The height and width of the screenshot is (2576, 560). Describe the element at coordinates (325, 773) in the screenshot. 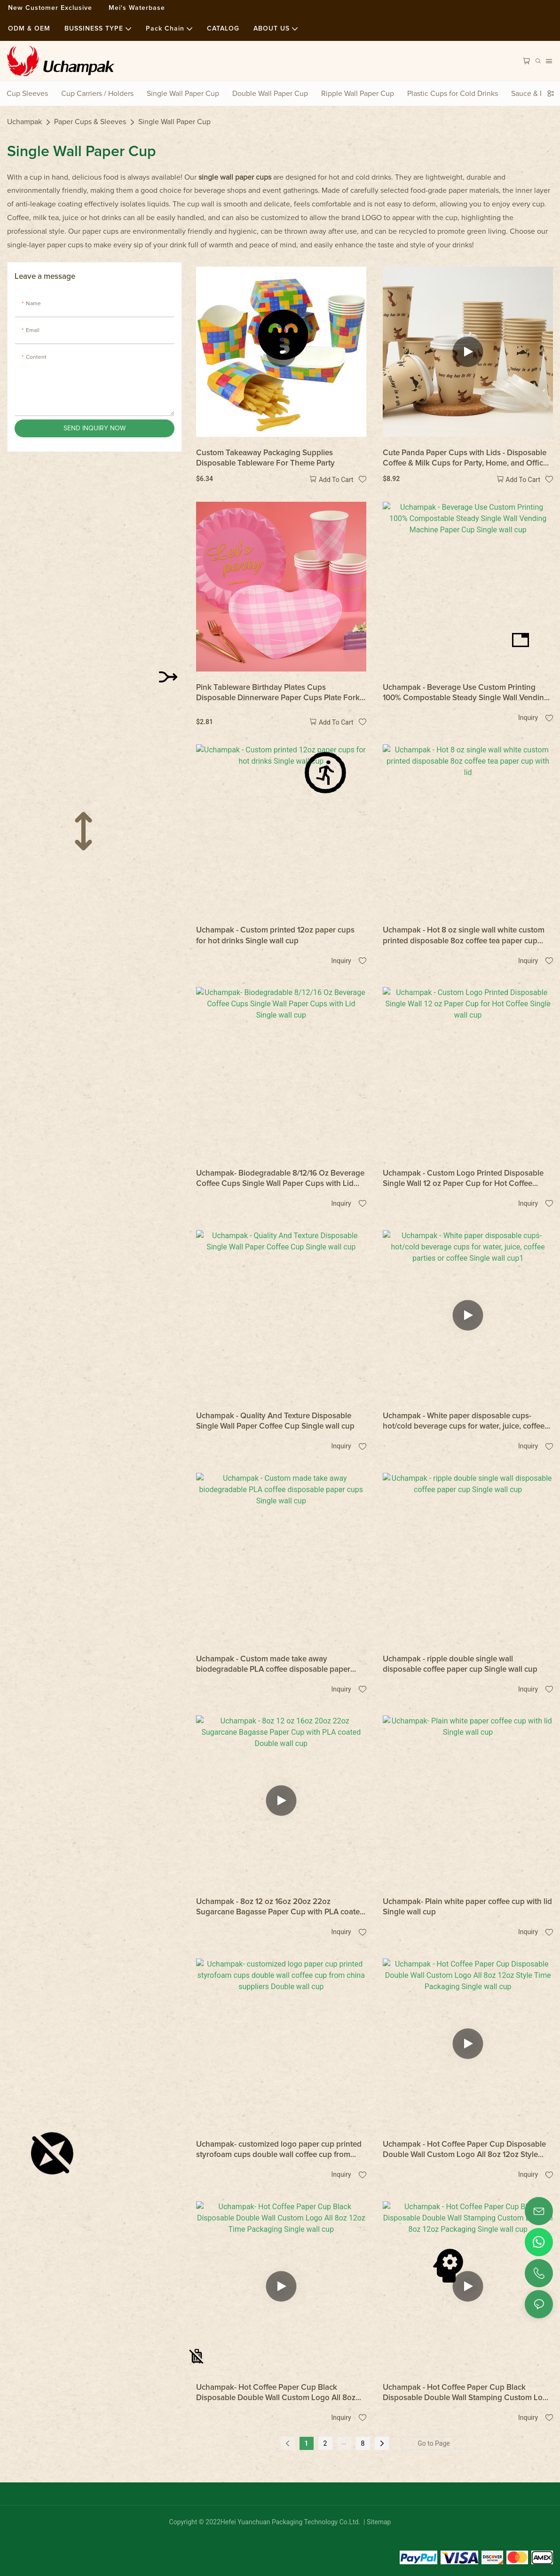

I see `start a run or jogging activity` at that location.